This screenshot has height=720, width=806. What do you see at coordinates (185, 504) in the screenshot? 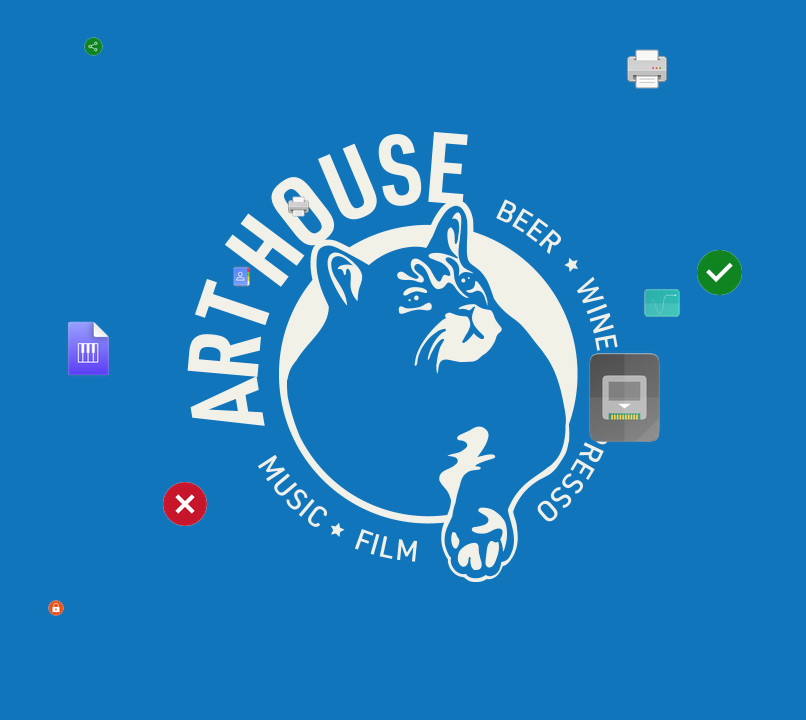
I see `stop or cancel the current action` at bounding box center [185, 504].